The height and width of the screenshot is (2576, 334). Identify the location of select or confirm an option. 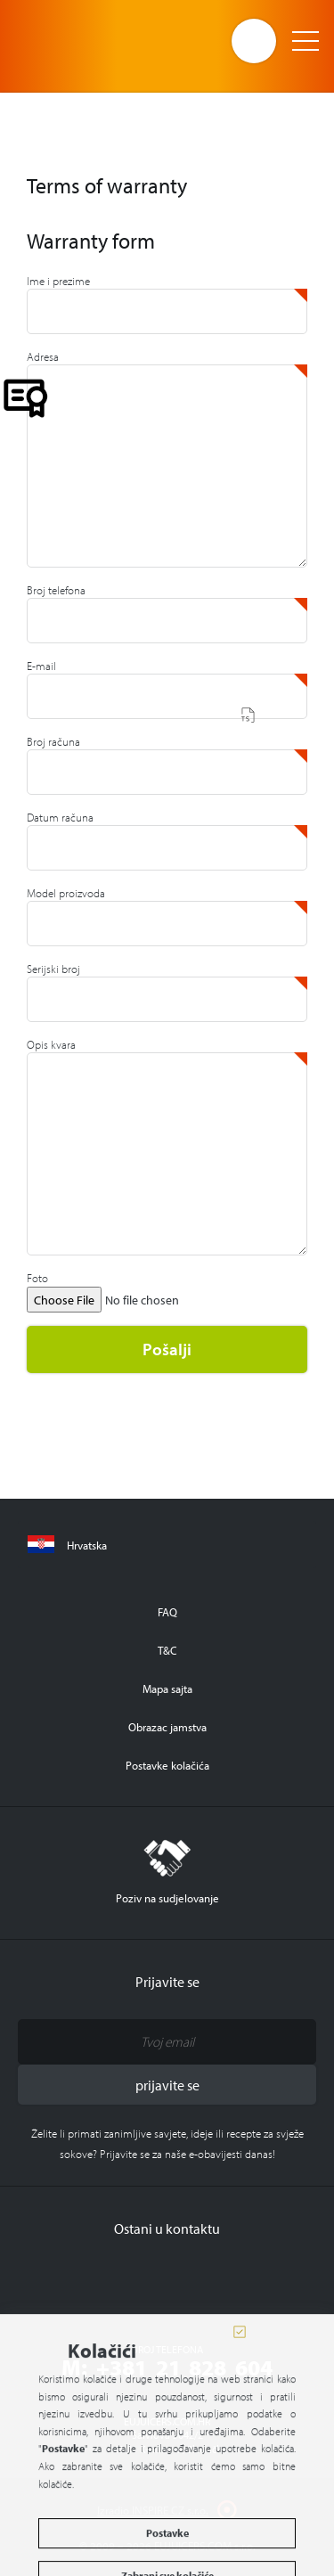
(240, 2332).